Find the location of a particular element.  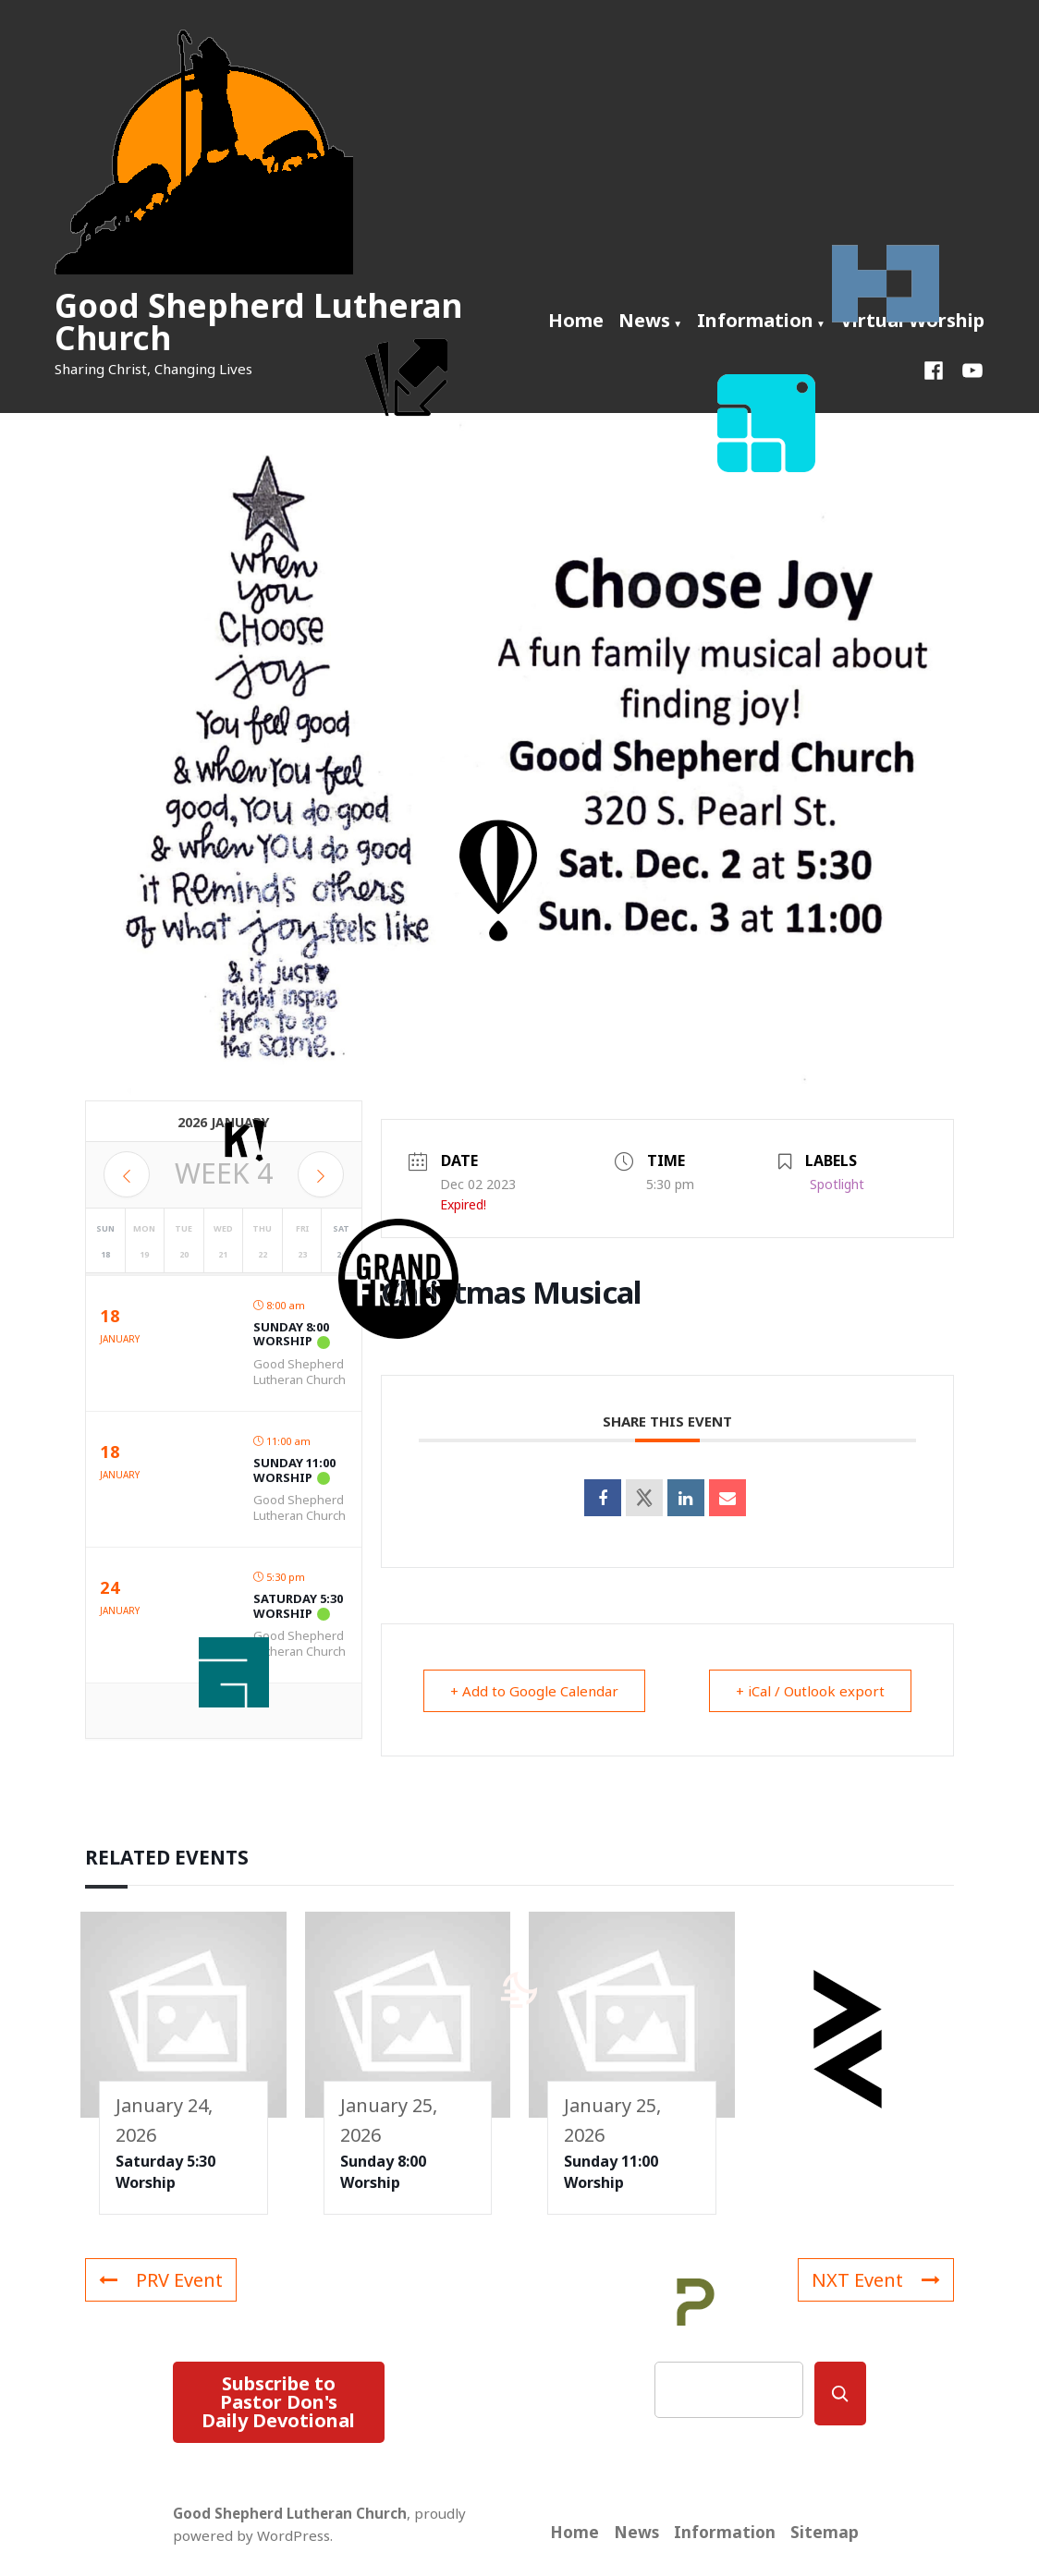

indicates foggy nighttime weather conditions is located at coordinates (519, 1989).